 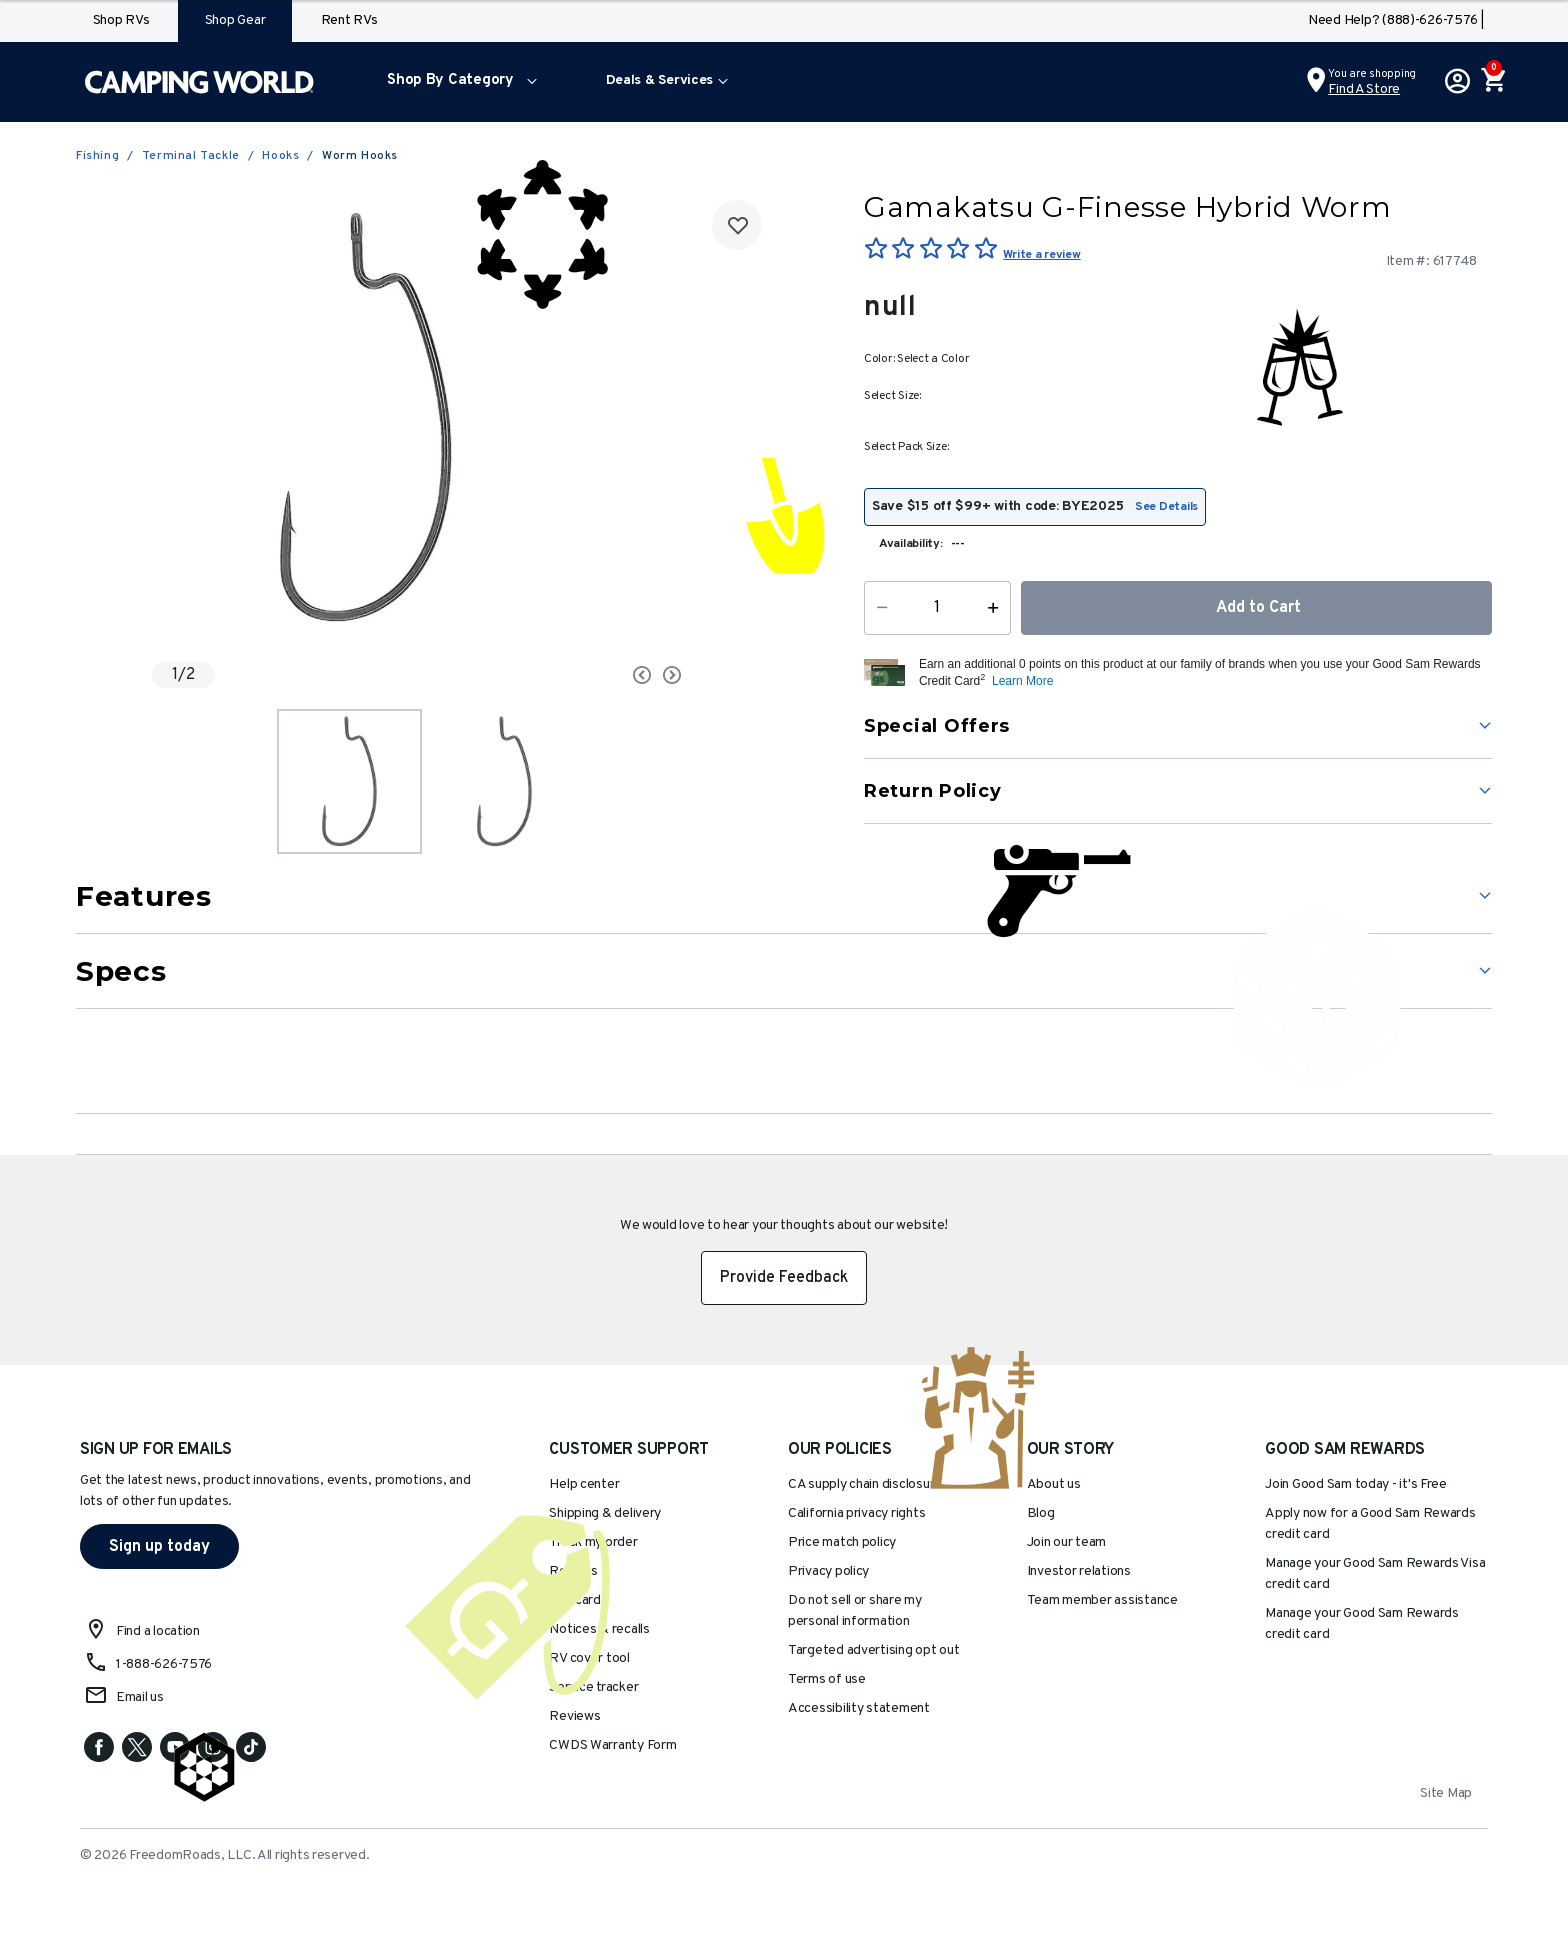 I want to click on access hive or colony management features, so click(x=205, y=1767).